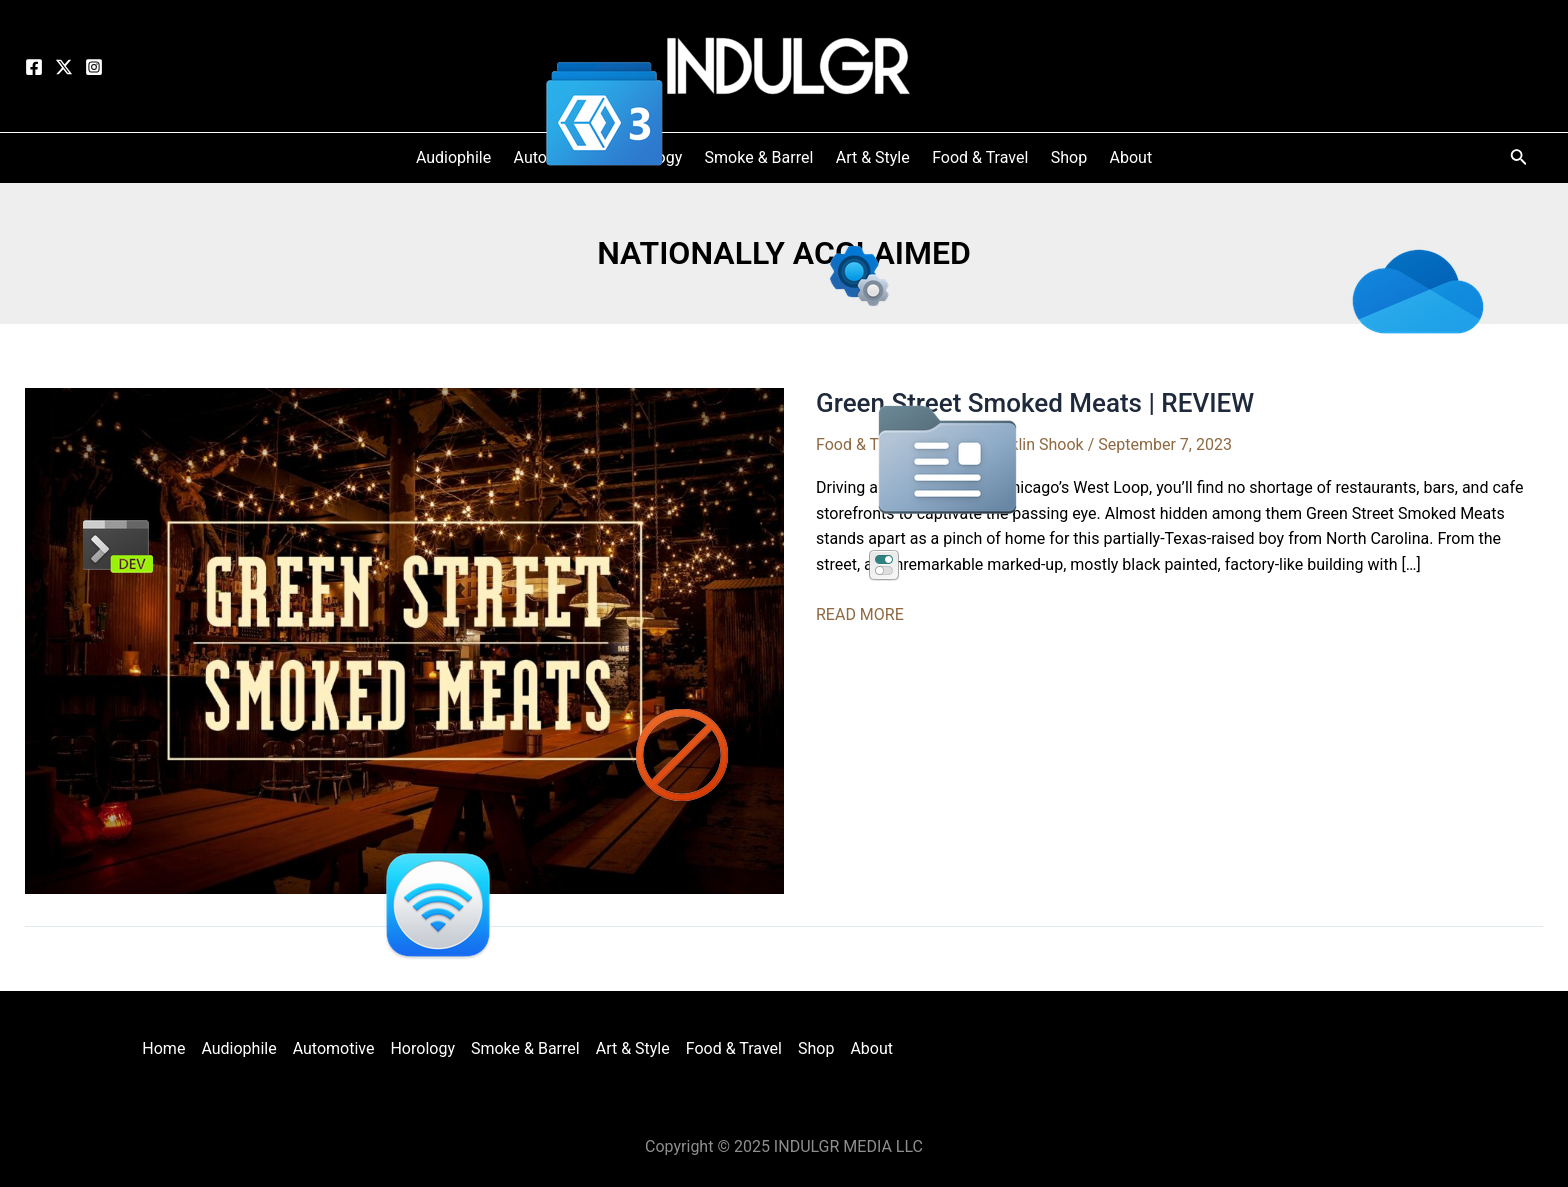 The height and width of the screenshot is (1187, 1568). I want to click on open the developer terminal application, so click(118, 545).